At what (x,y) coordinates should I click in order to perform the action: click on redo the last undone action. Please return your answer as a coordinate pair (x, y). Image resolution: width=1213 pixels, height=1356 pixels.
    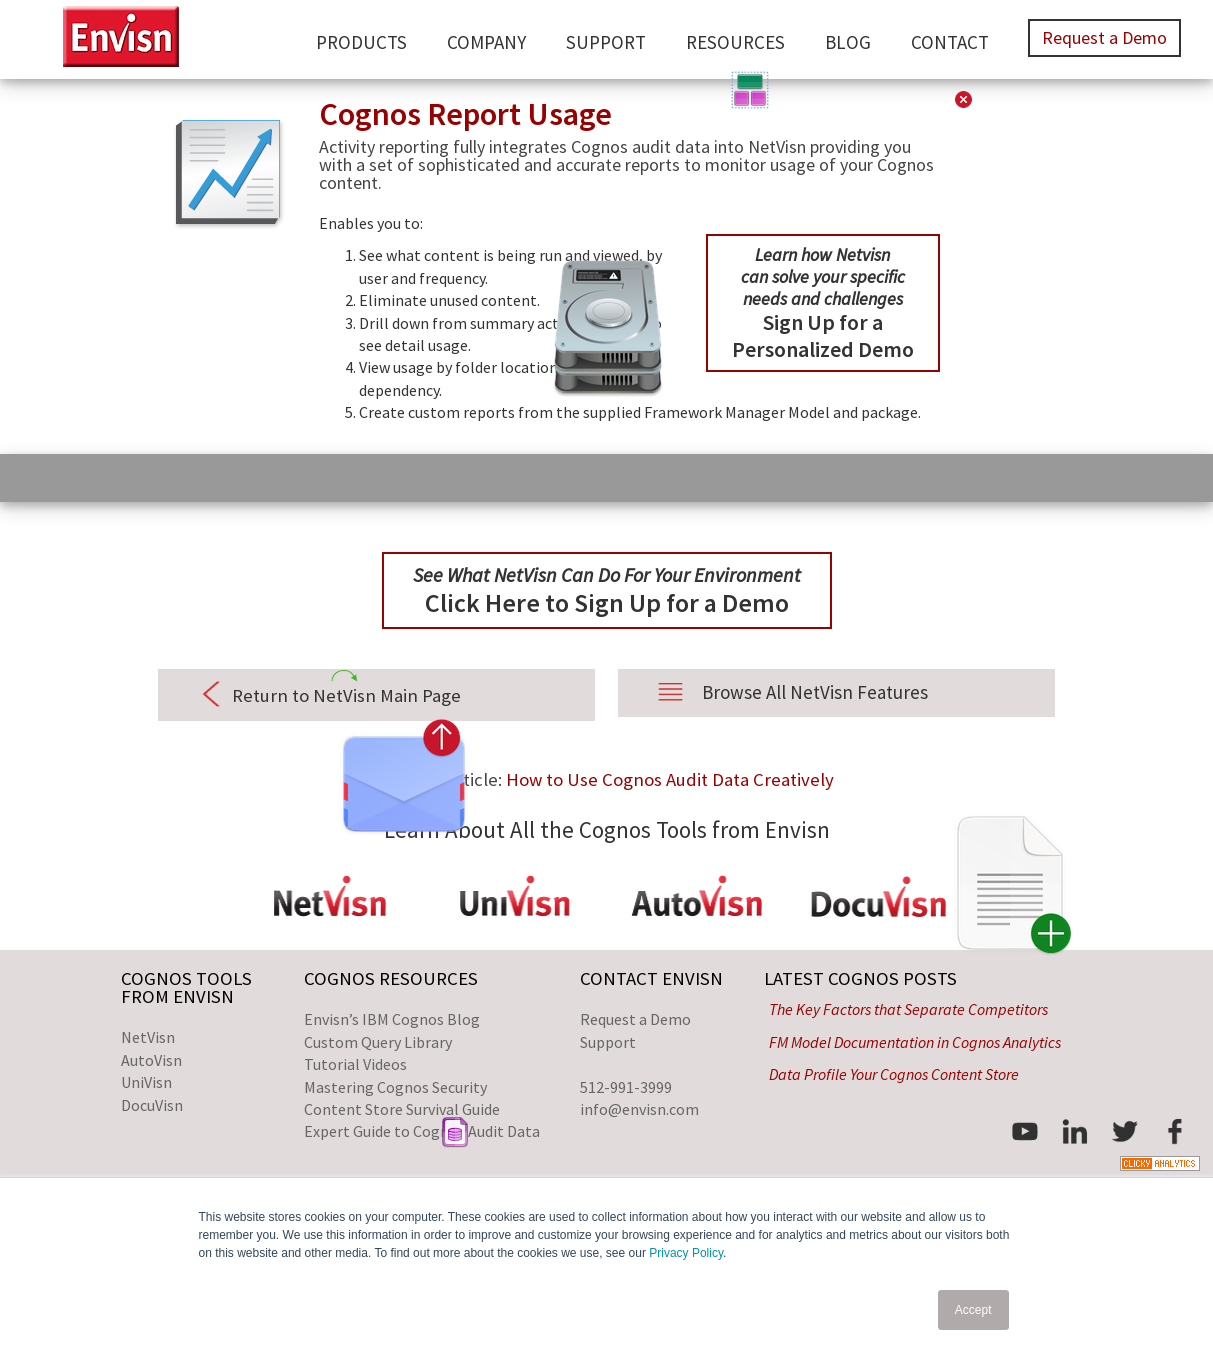
    Looking at the image, I should click on (344, 675).